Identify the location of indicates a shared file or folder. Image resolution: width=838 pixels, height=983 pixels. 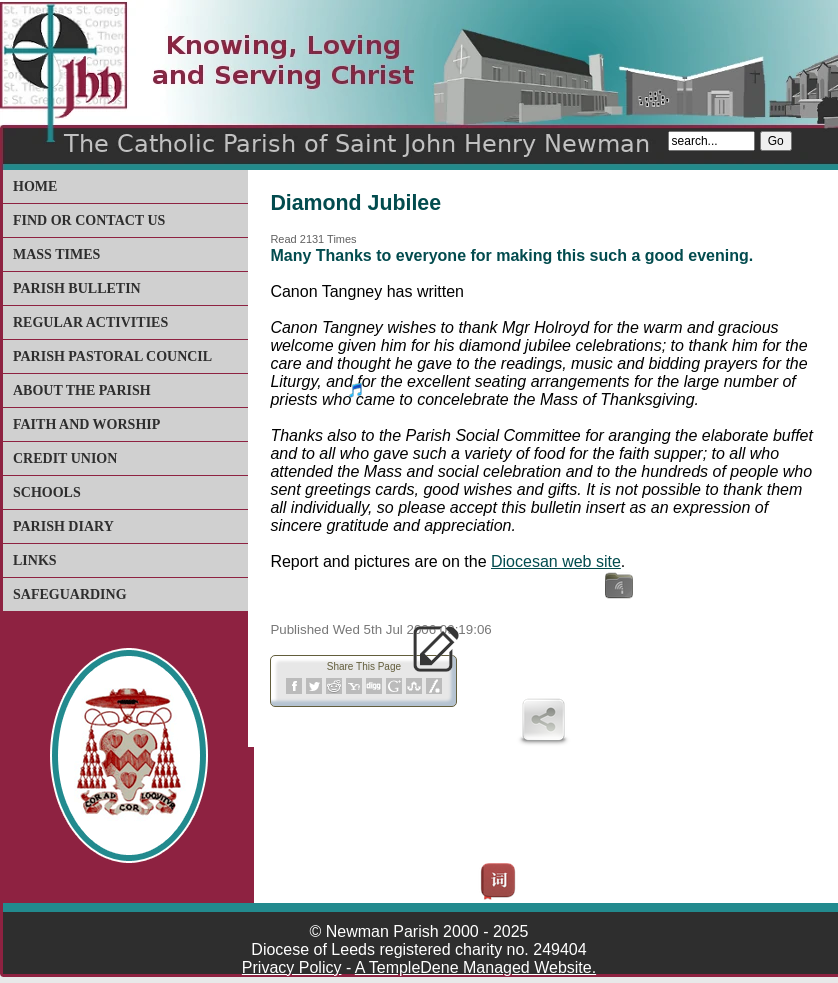
(544, 722).